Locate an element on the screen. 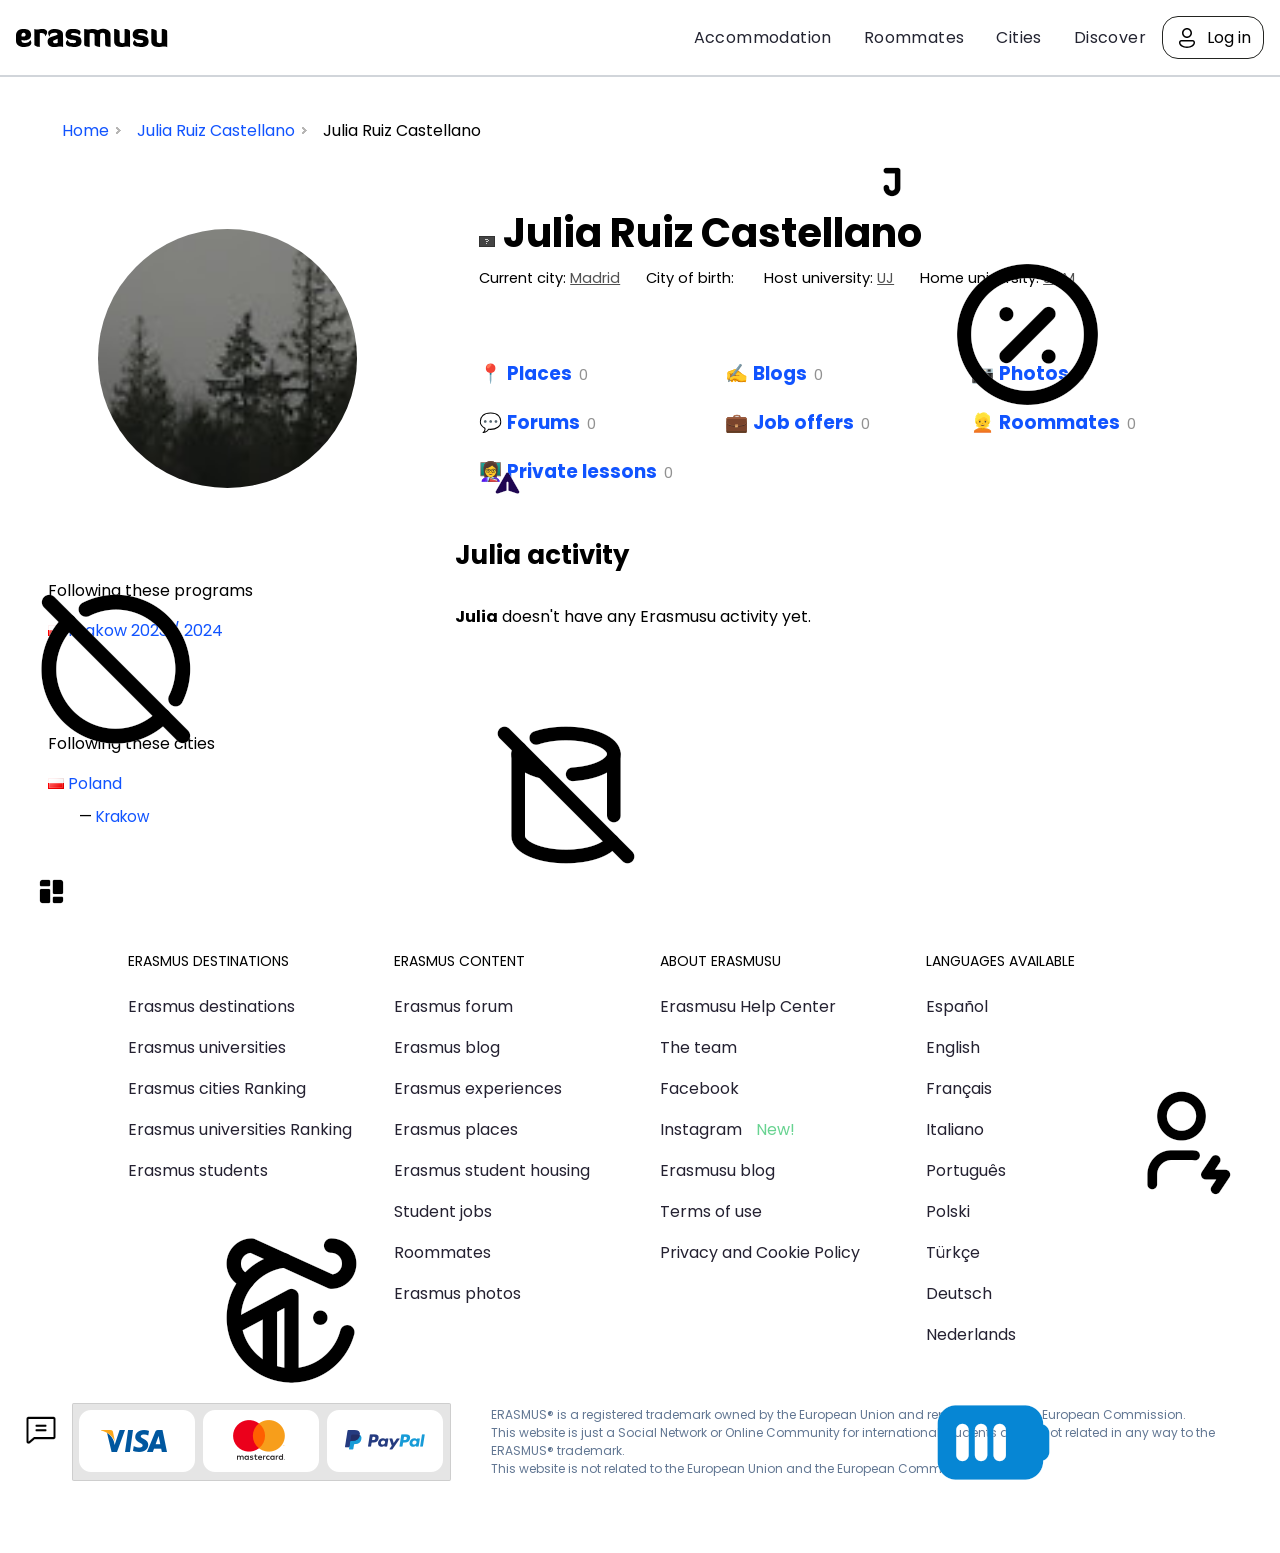 This screenshot has width=1280, height=1553. switch to board or grid layout view is located at coordinates (51, 891).